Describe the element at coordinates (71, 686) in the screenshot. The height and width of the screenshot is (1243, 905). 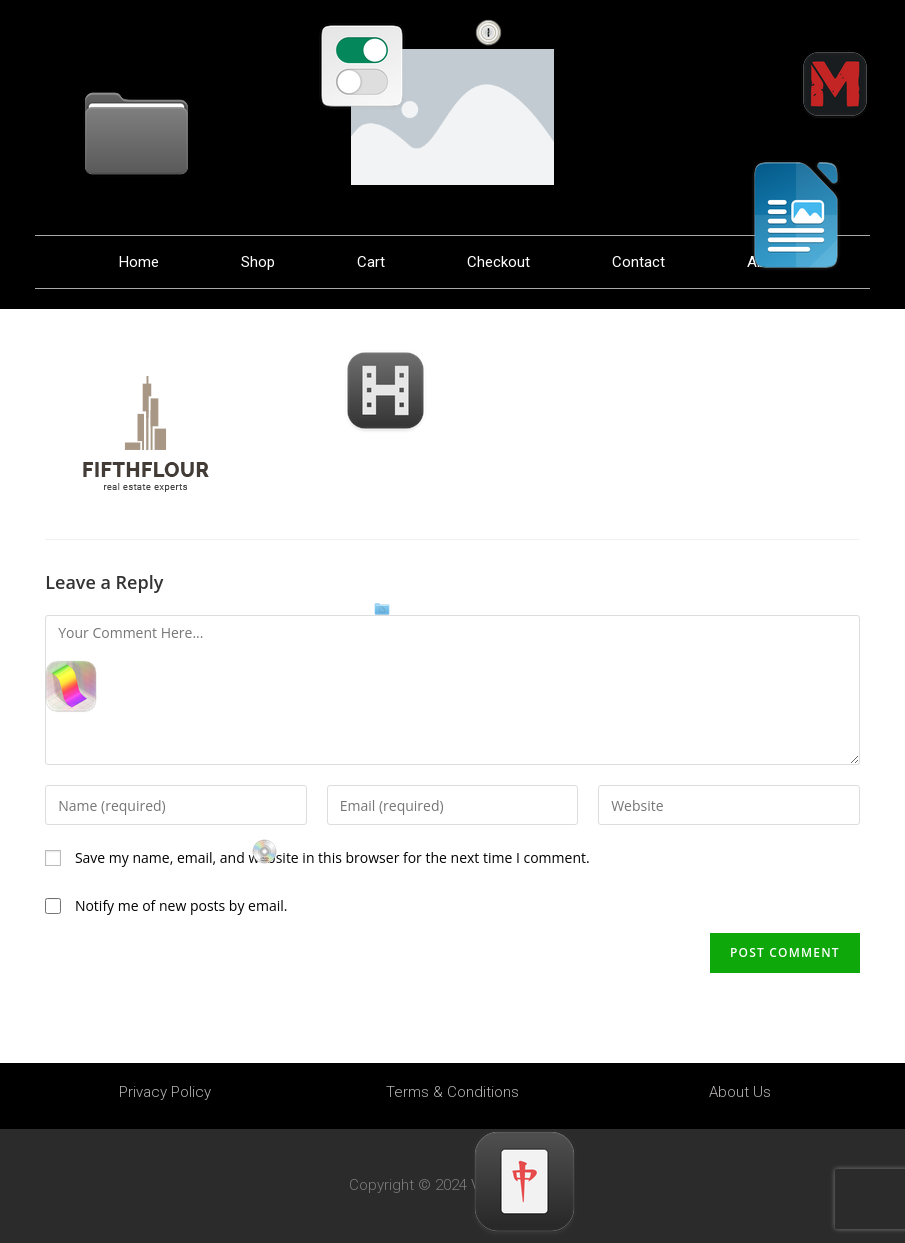
I see `open Grapher app for mathematical visualization` at that location.